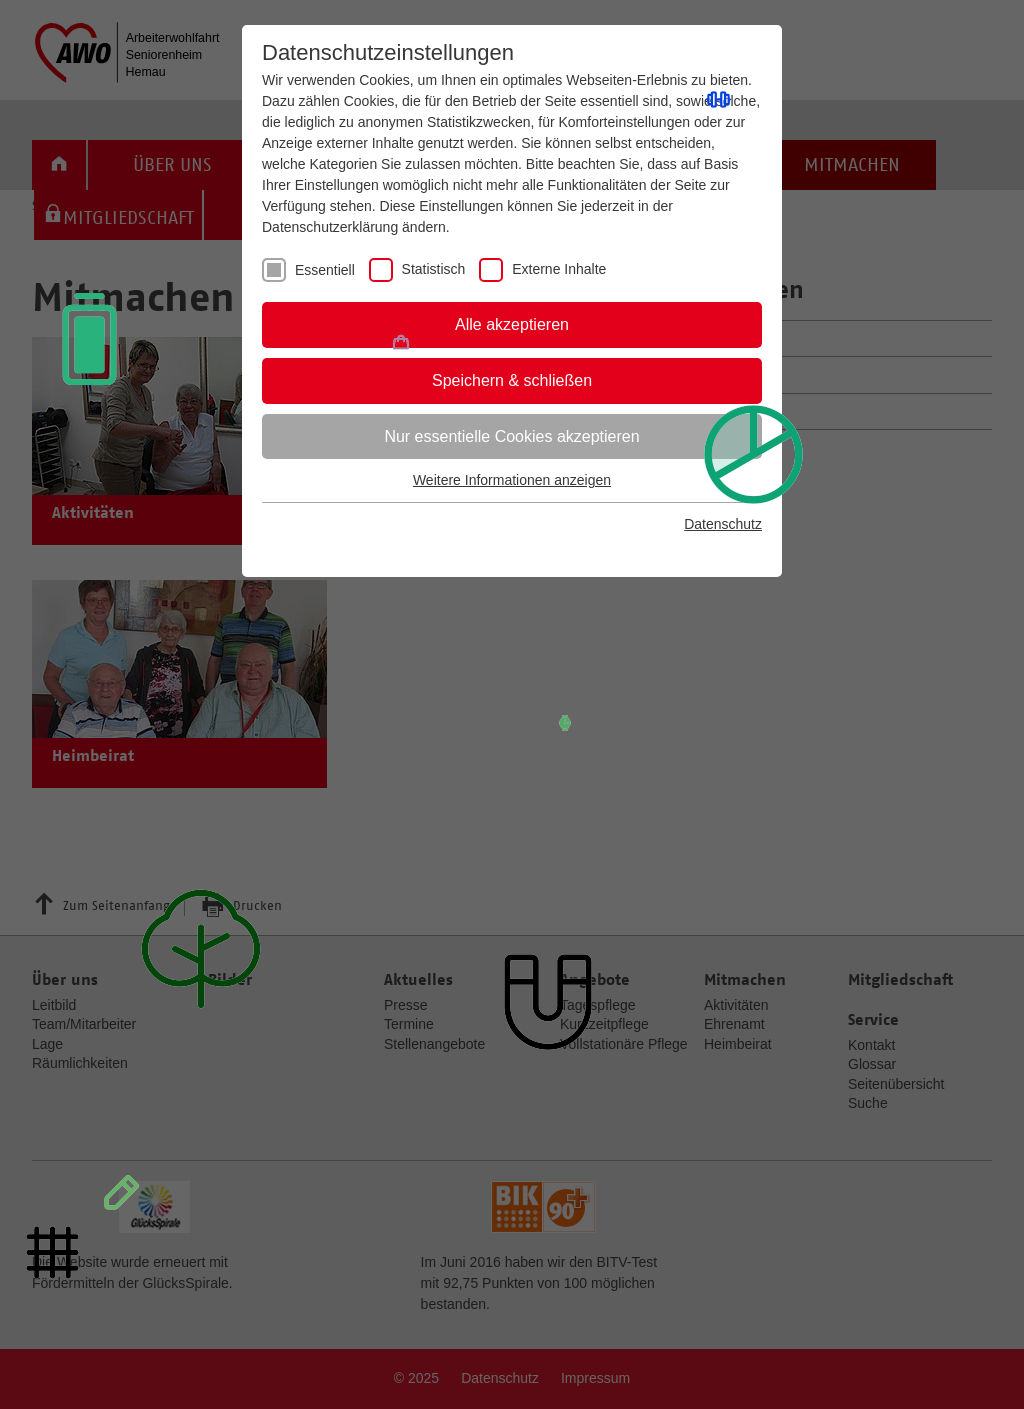  What do you see at coordinates (753, 454) in the screenshot?
I see `view analytics or statistics breakdown` at bounding box center [753, 454].